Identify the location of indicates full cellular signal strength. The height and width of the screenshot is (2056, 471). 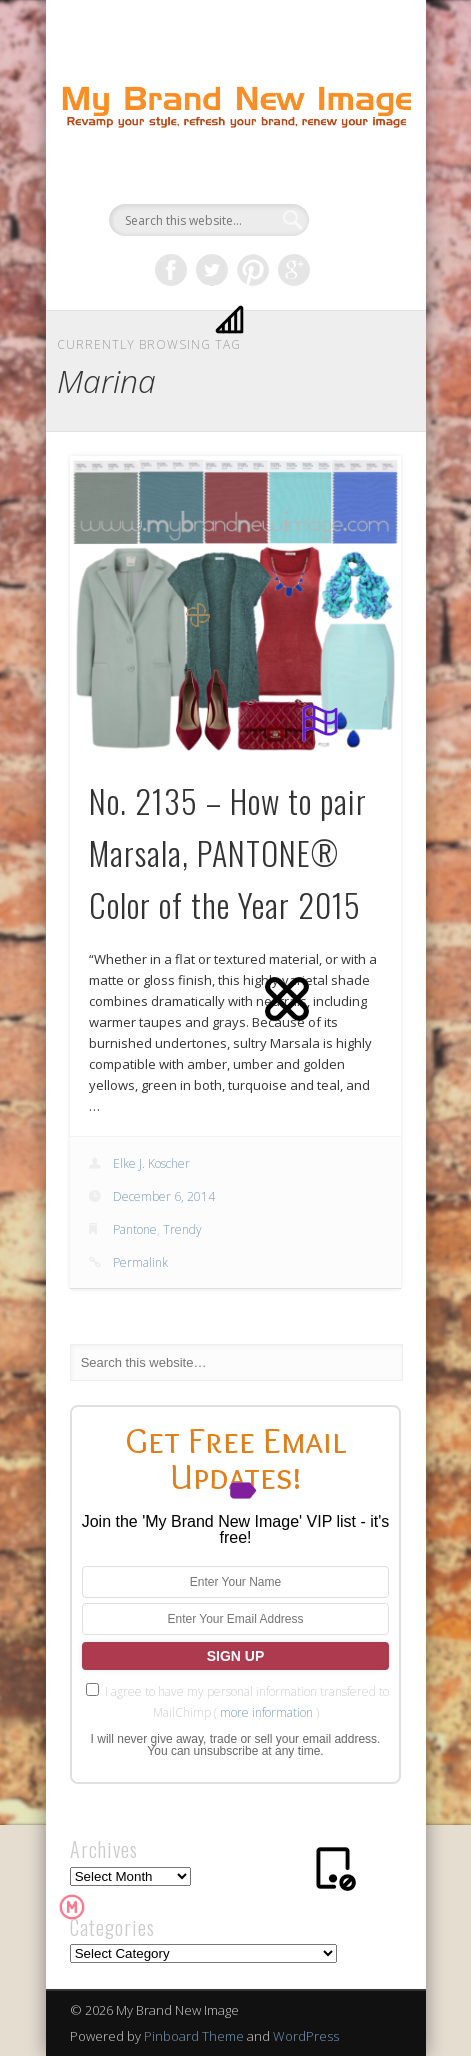
(229, 319).